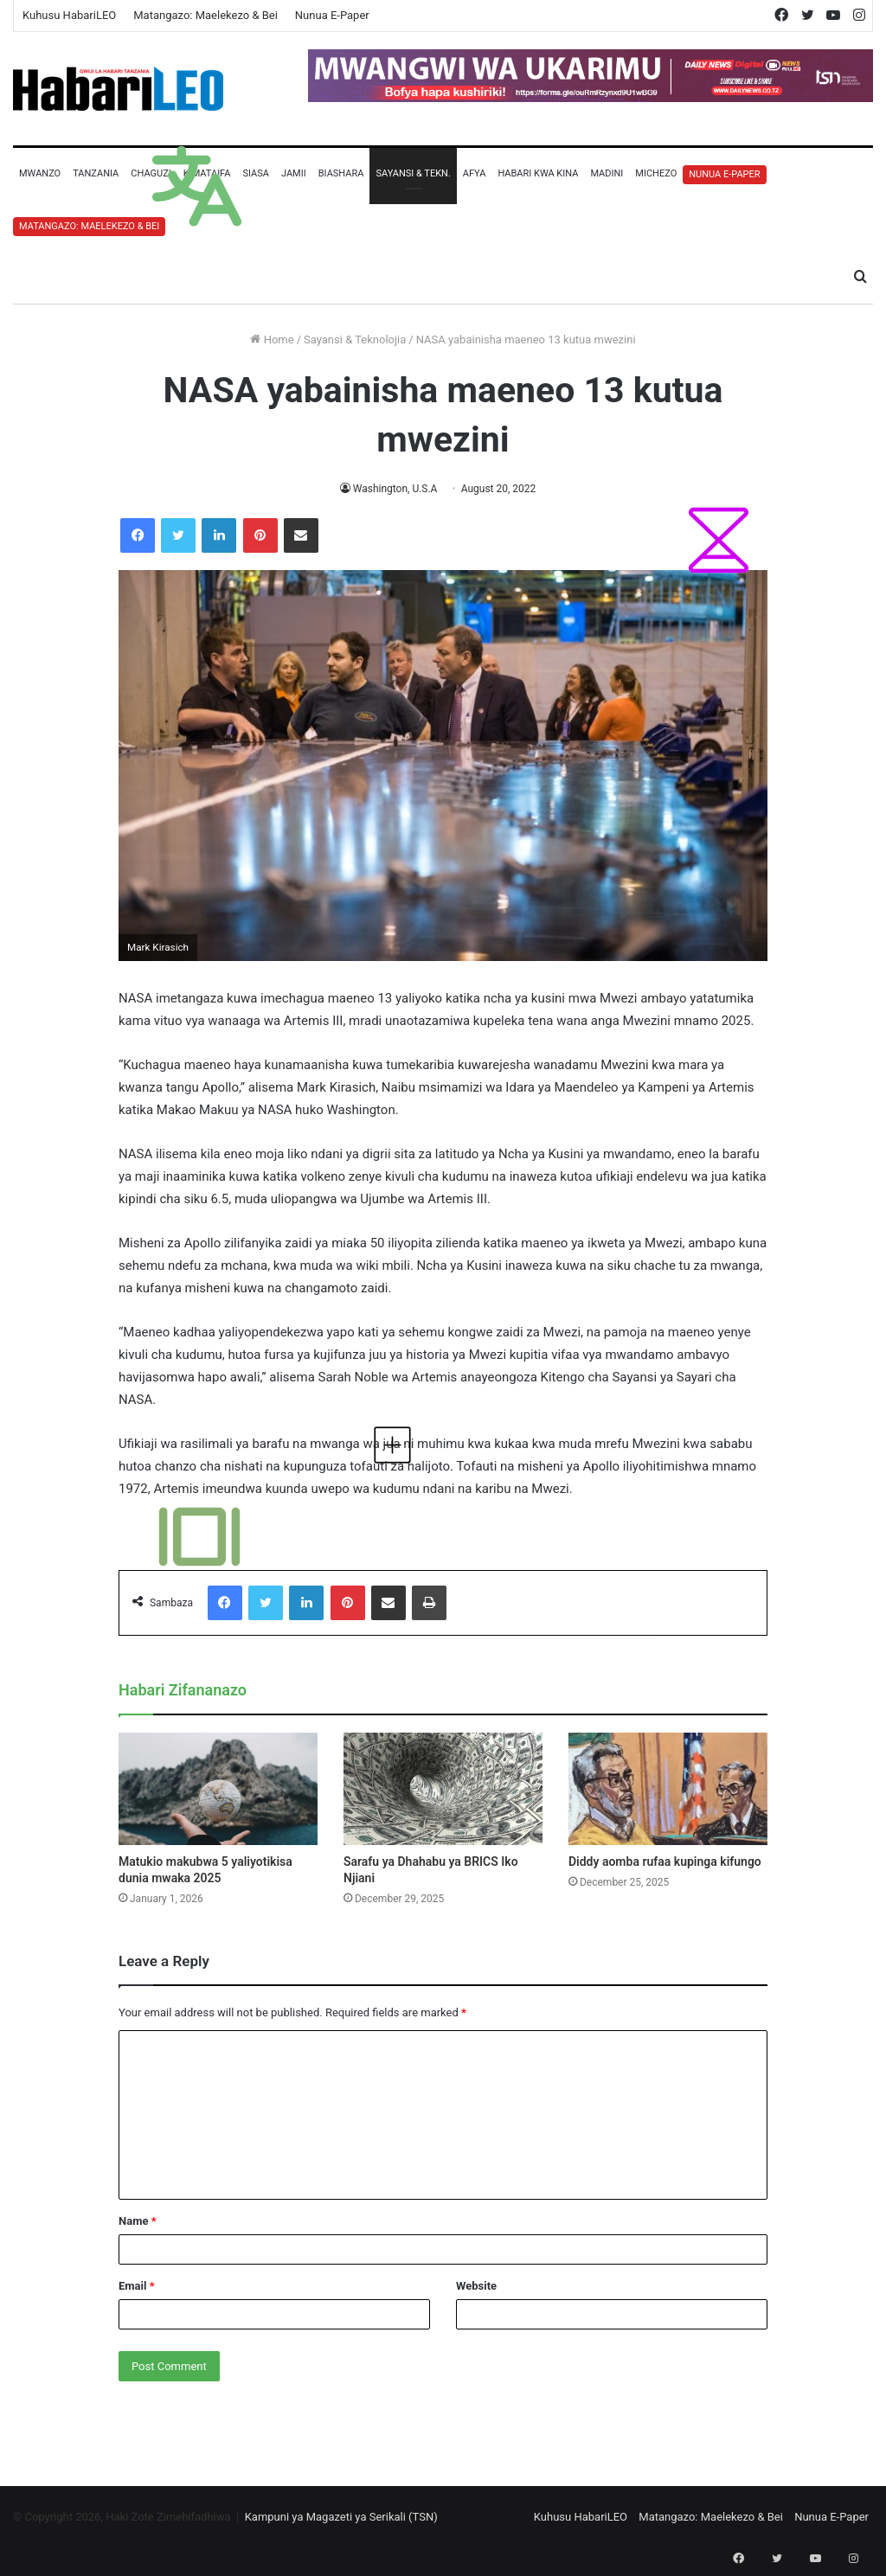 This screenshot has width=886, height=2576. I want to click on start a slideshow presentation, so click(199, 1536).